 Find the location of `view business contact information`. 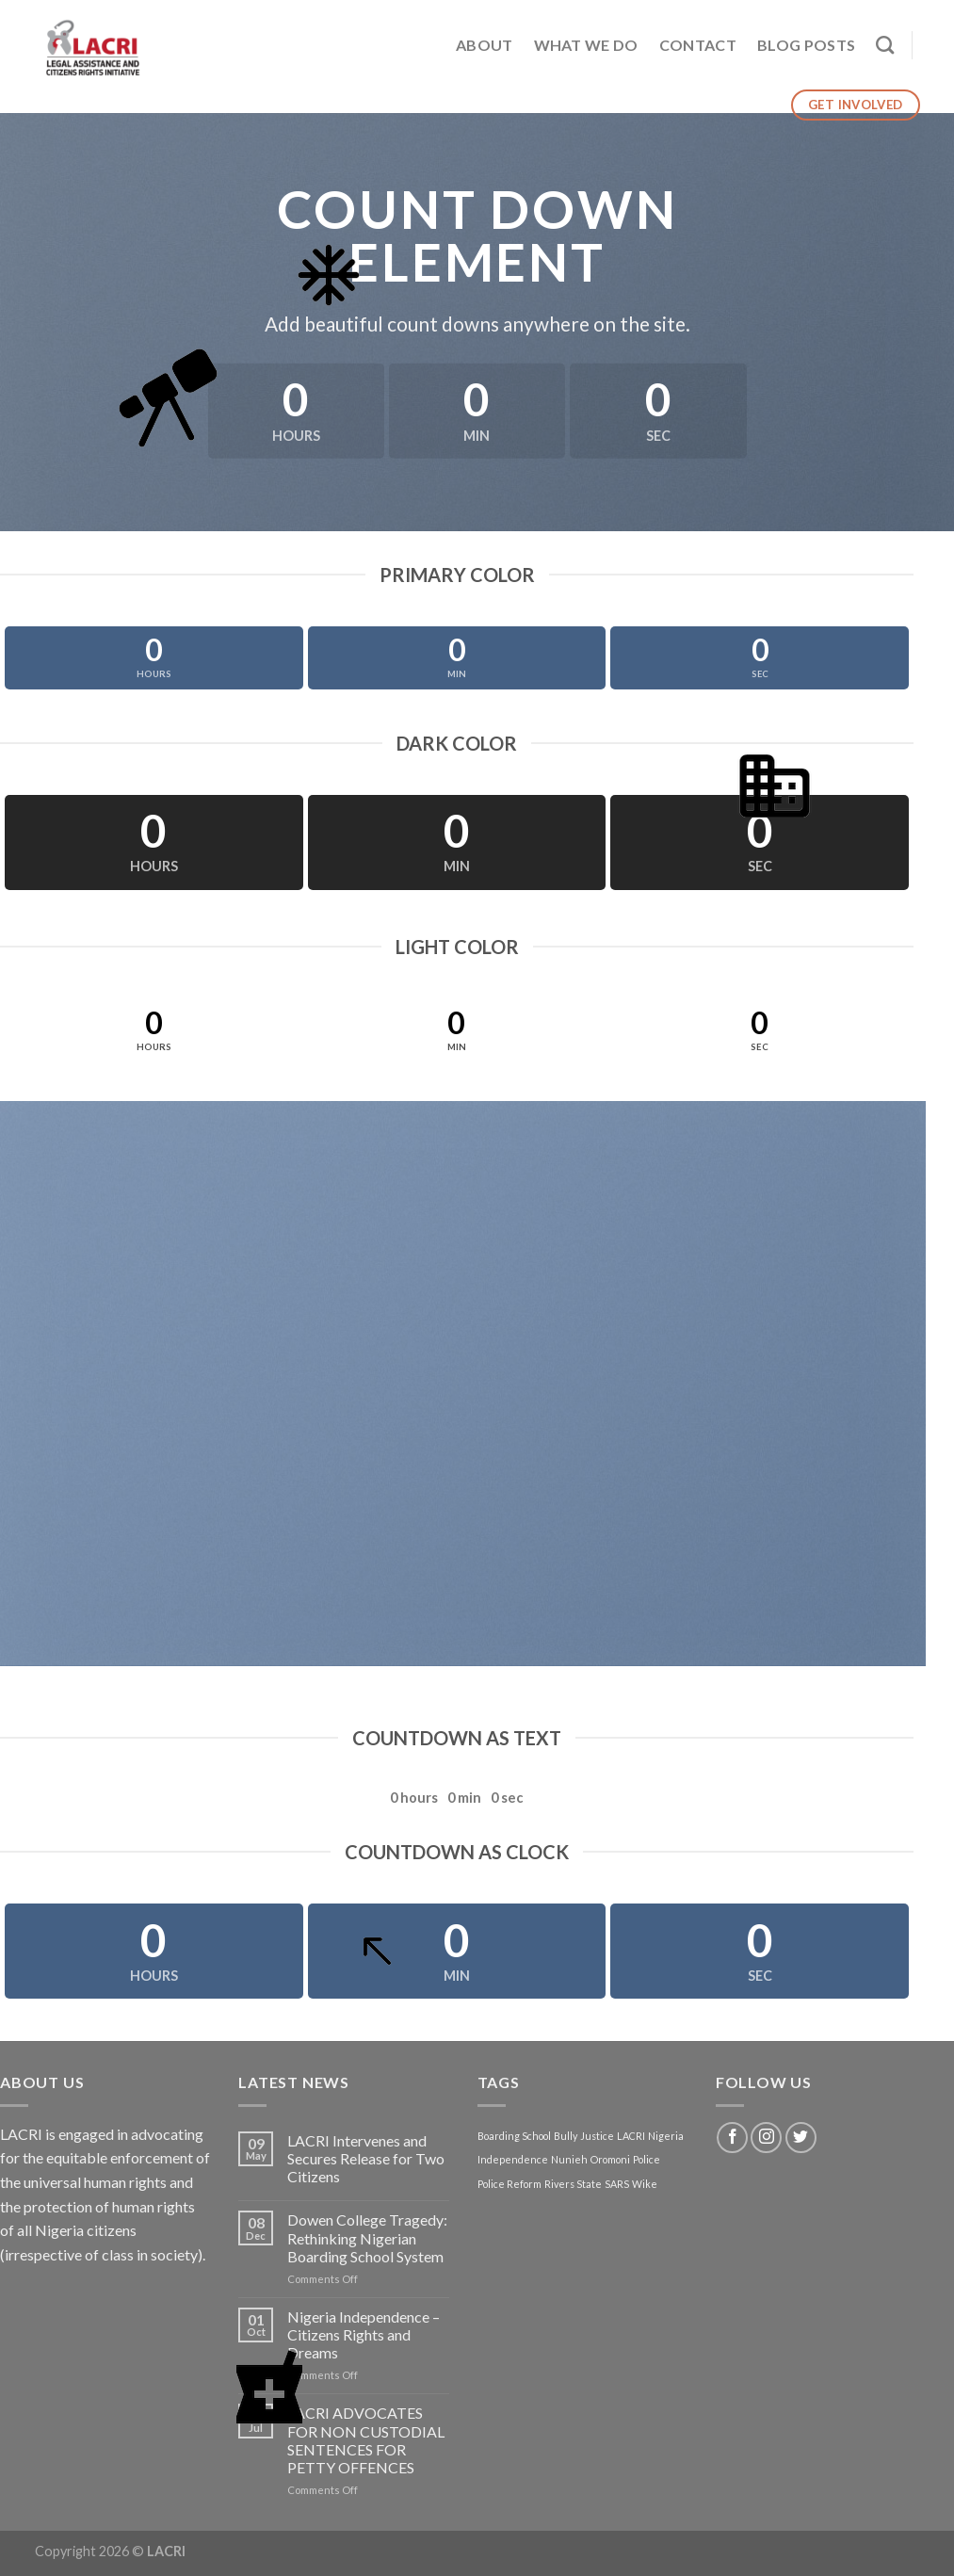

view business contact information is located at coordinates (774, 786).